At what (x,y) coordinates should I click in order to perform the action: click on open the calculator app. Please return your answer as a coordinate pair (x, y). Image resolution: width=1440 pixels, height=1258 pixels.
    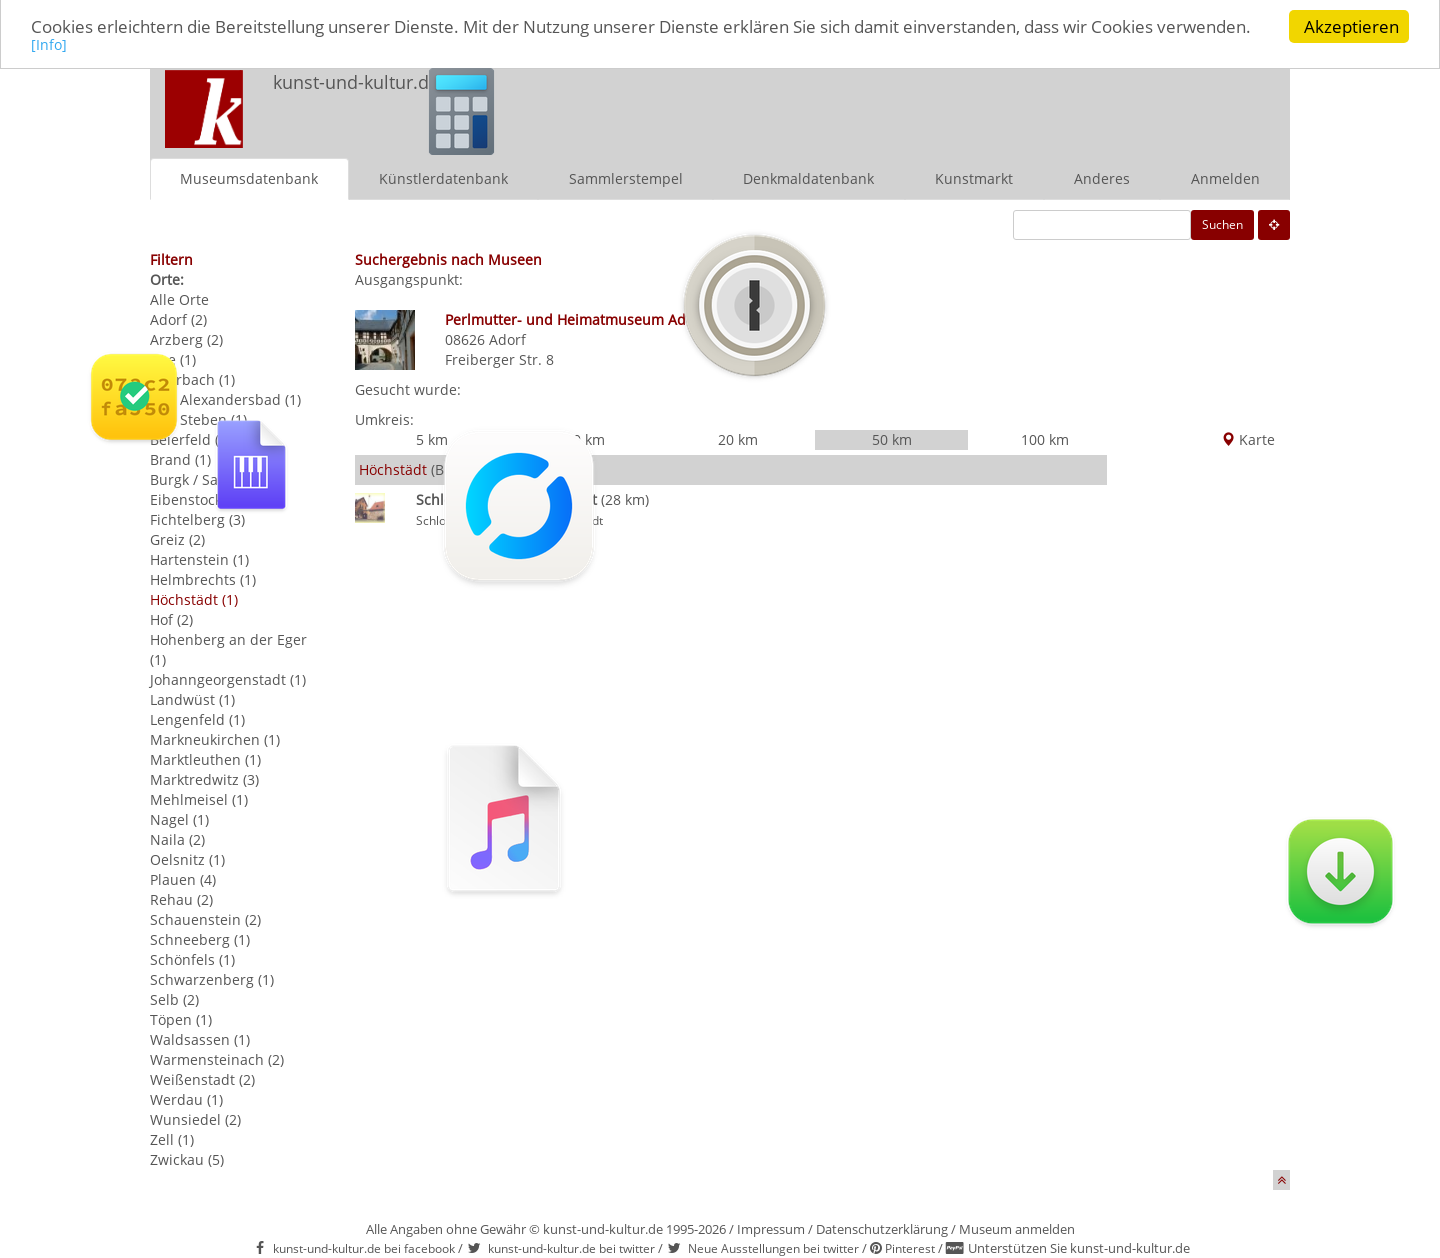
    Looking at the image, I should click on (461, 111).